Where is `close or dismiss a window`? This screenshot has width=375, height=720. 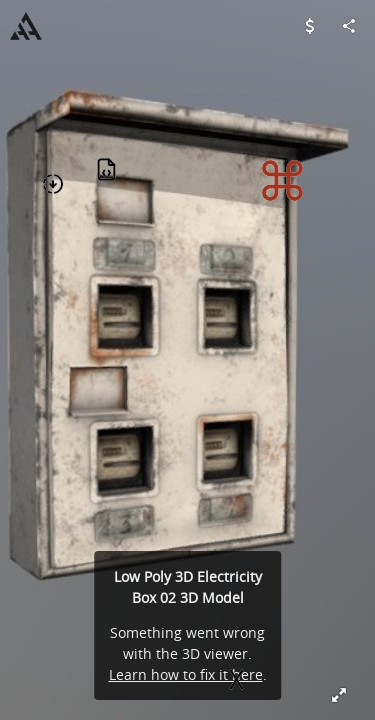
close or dismiss a window is located at coordinates (236, 679).